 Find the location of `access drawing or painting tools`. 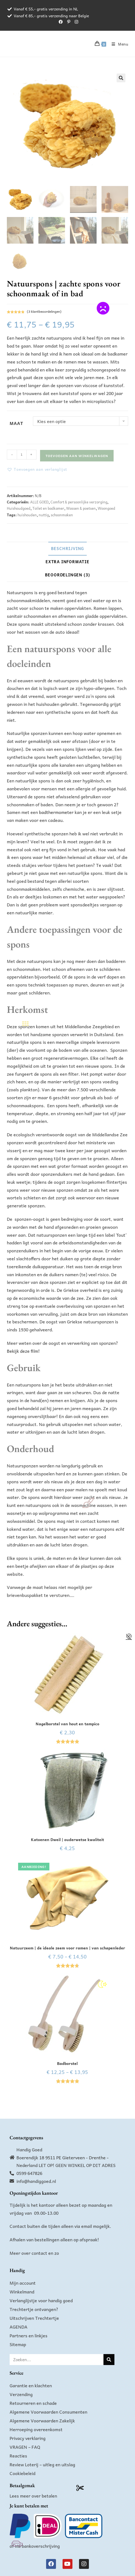

access drawing or painting tools is located at coordinates (88, 1503).